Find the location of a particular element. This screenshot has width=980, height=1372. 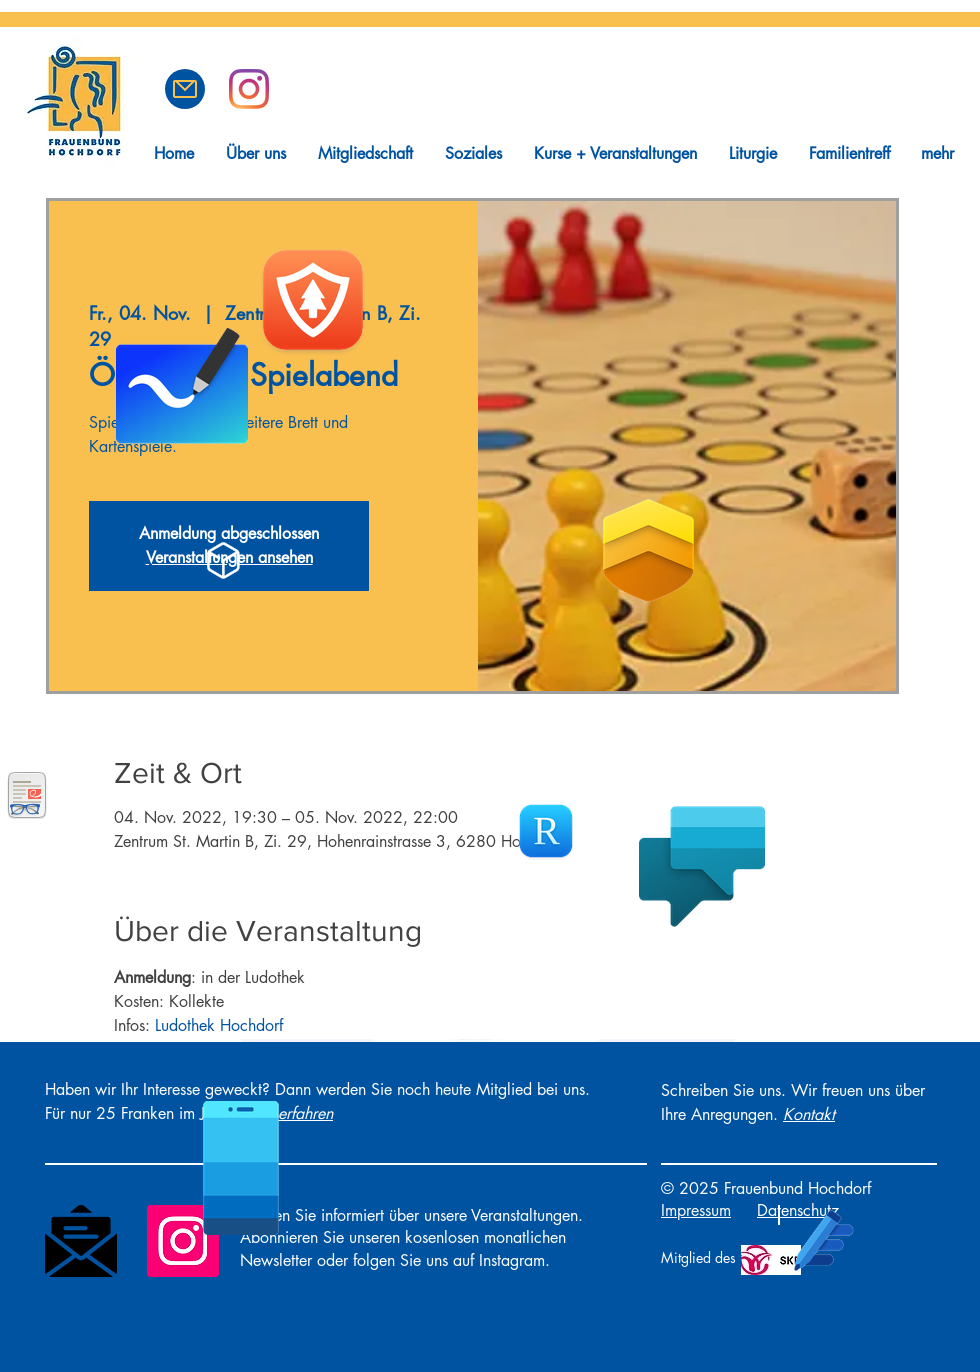

open 3D Viewer app is located at coordinates (223, 560).